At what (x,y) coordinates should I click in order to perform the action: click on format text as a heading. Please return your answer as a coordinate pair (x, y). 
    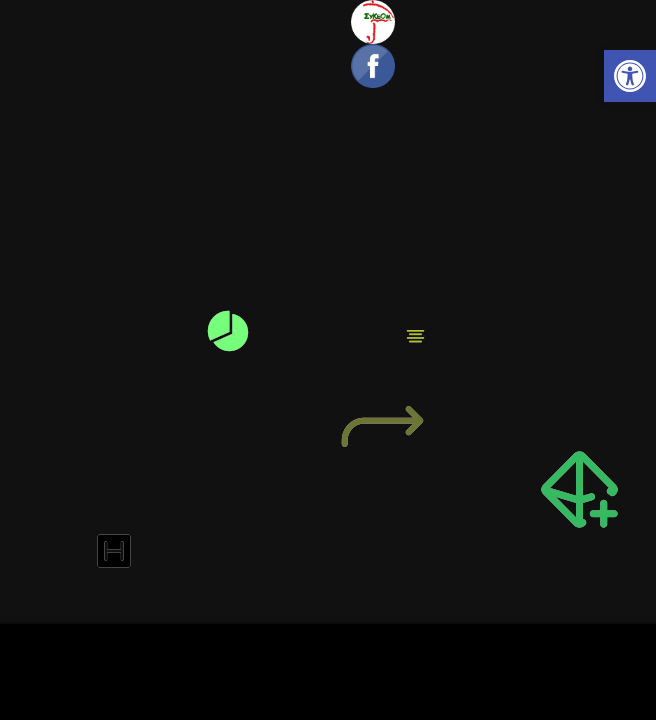
    Looking at the image, I should click on (114, 551).